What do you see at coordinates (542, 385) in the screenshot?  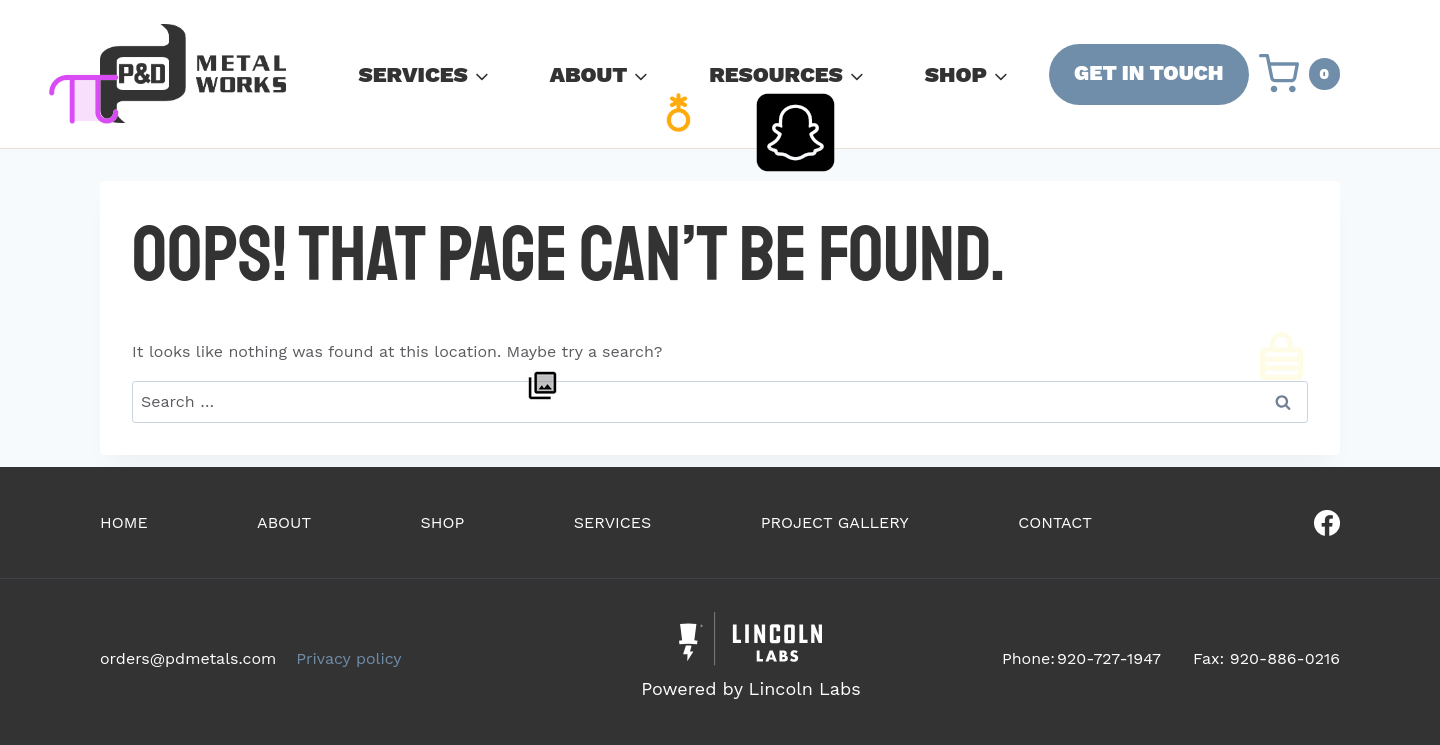 I see `access your photo library` at bounding box center [542, 385].